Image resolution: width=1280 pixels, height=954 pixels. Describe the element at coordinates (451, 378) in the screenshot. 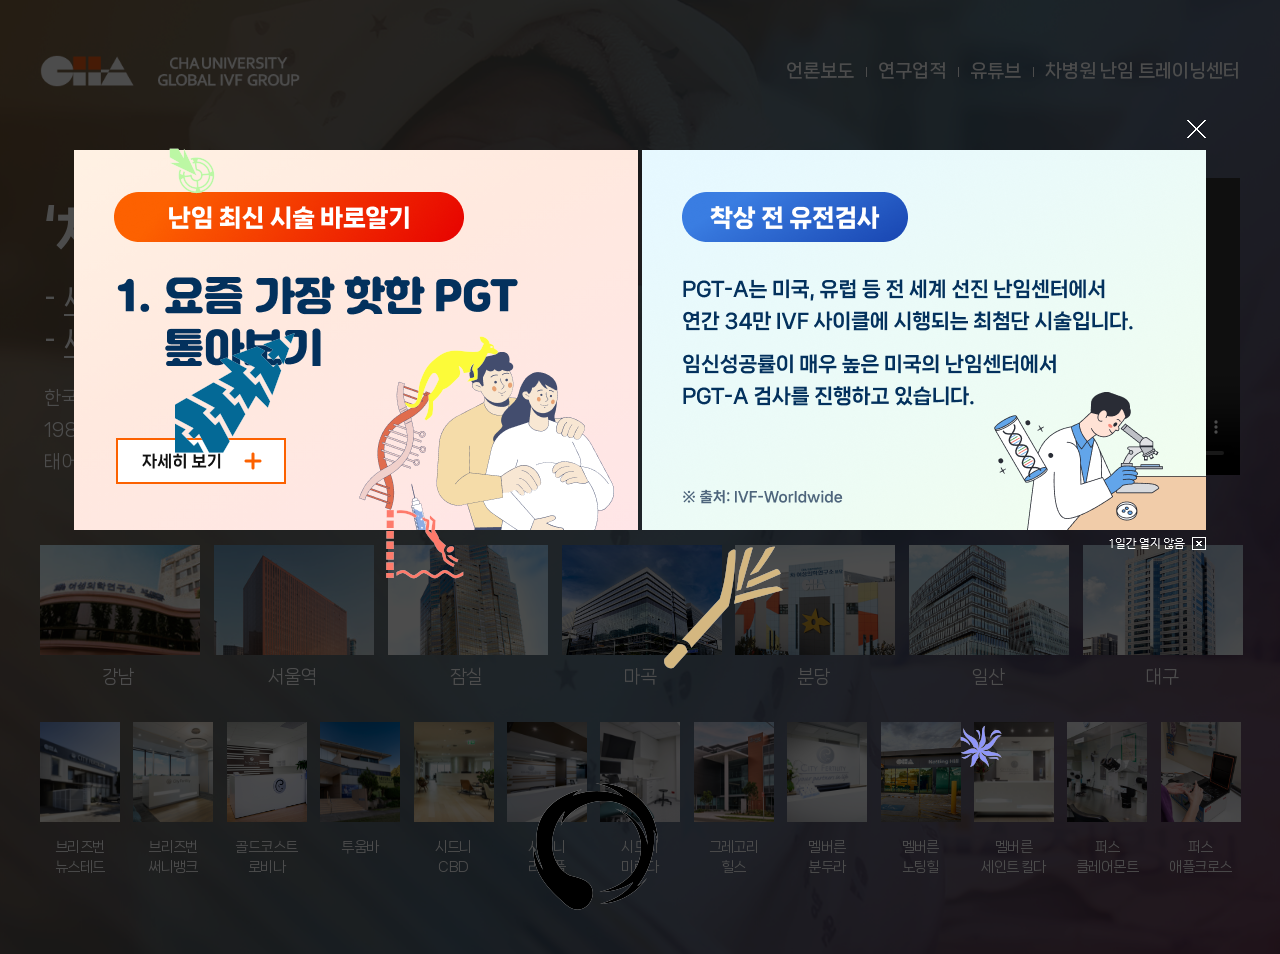

I see `indicates australian content or region` at that location.